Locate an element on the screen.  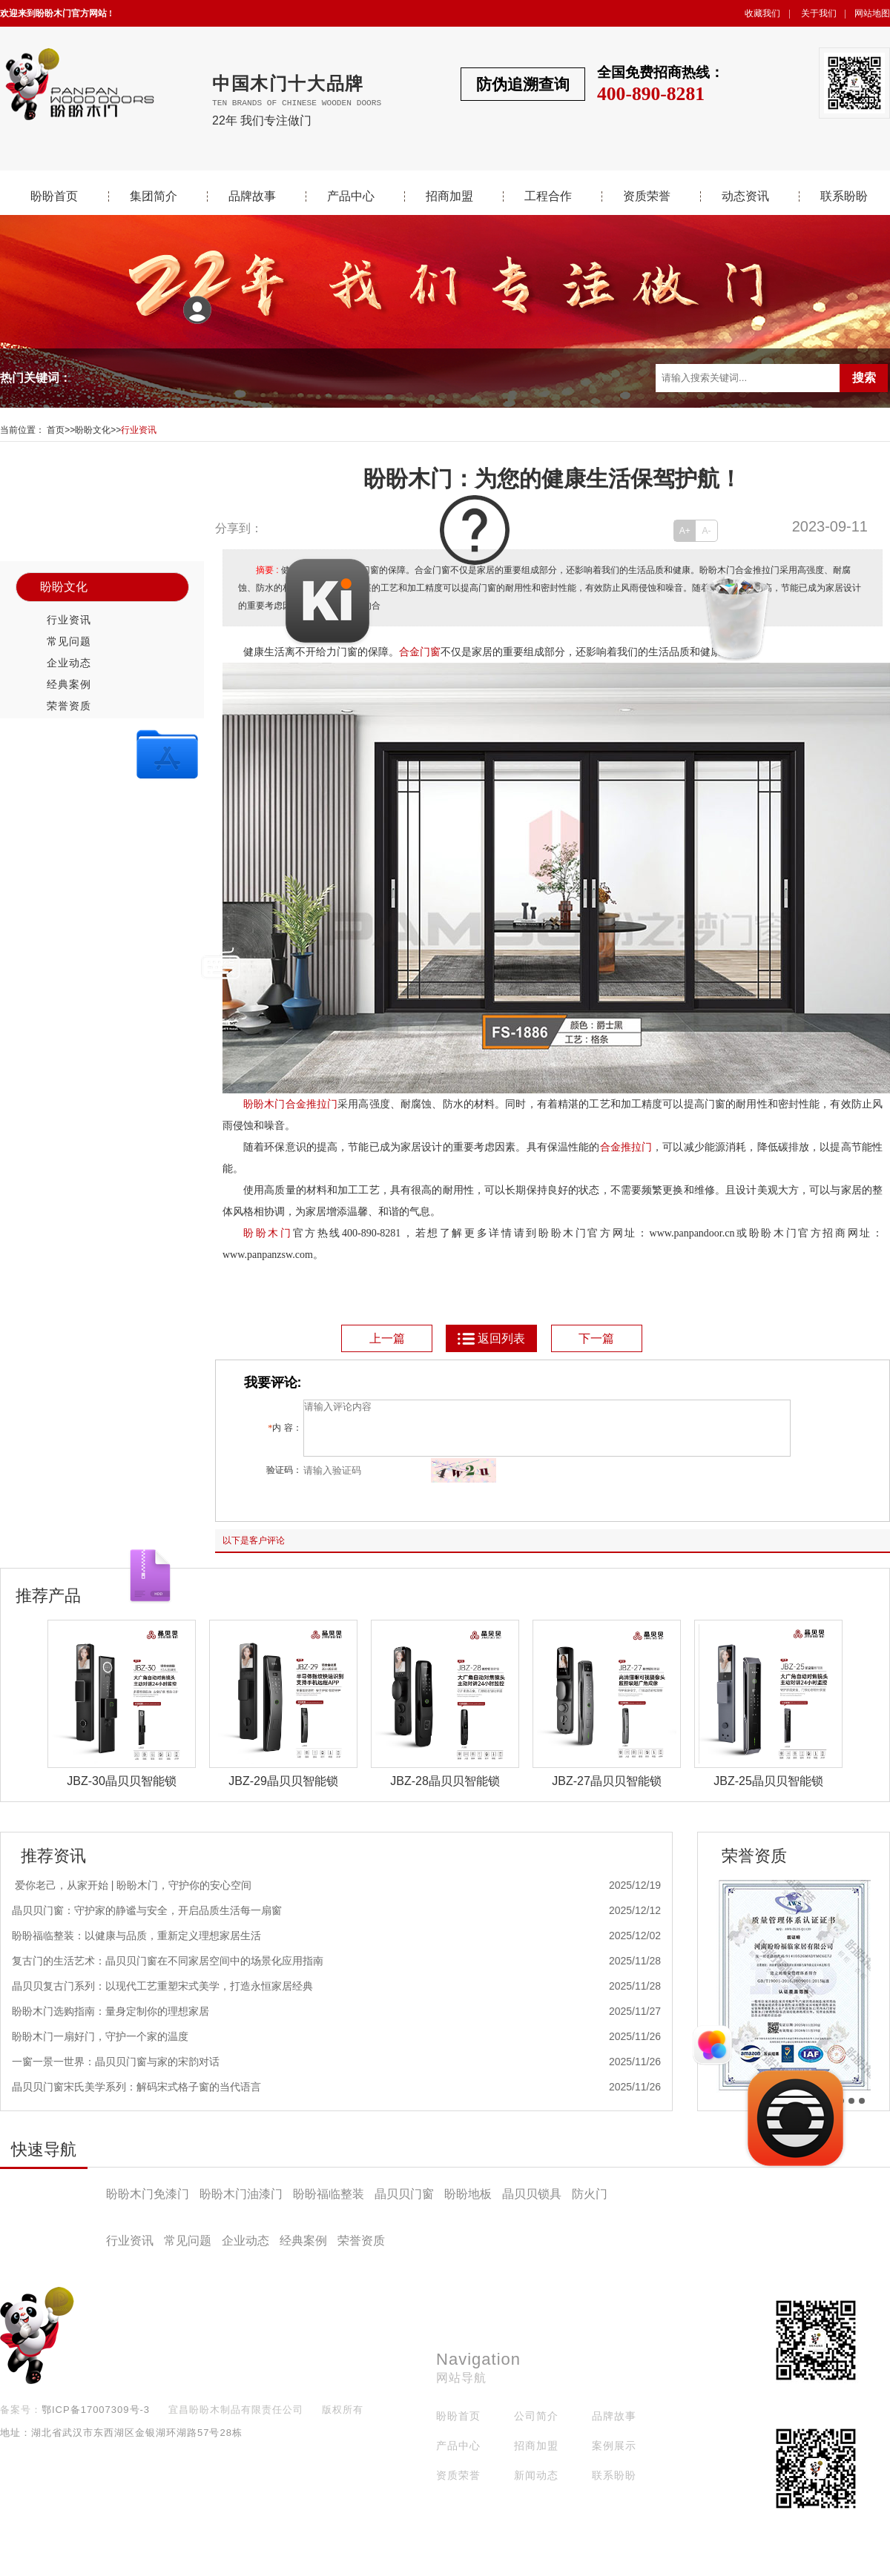
open Game Center app is located at coordinates (712, 2044).